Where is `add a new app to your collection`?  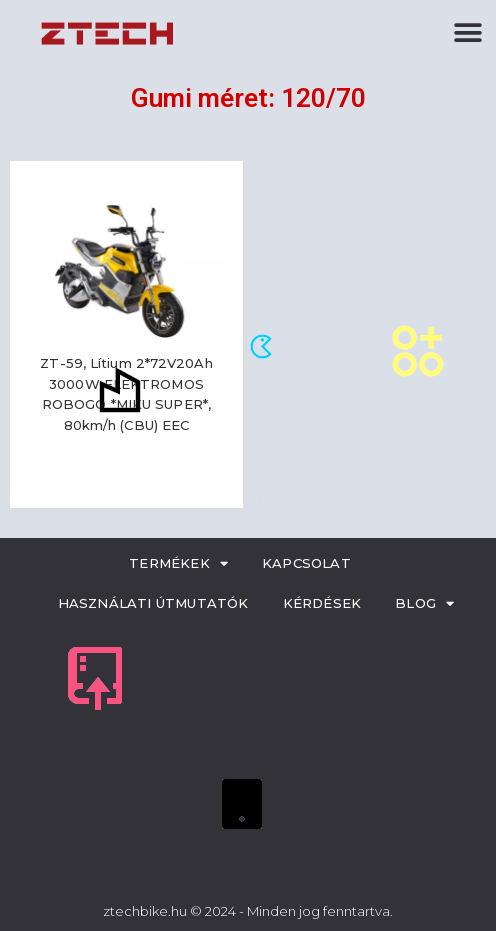
add a new app to your collection is located at coordinates (418, 351).